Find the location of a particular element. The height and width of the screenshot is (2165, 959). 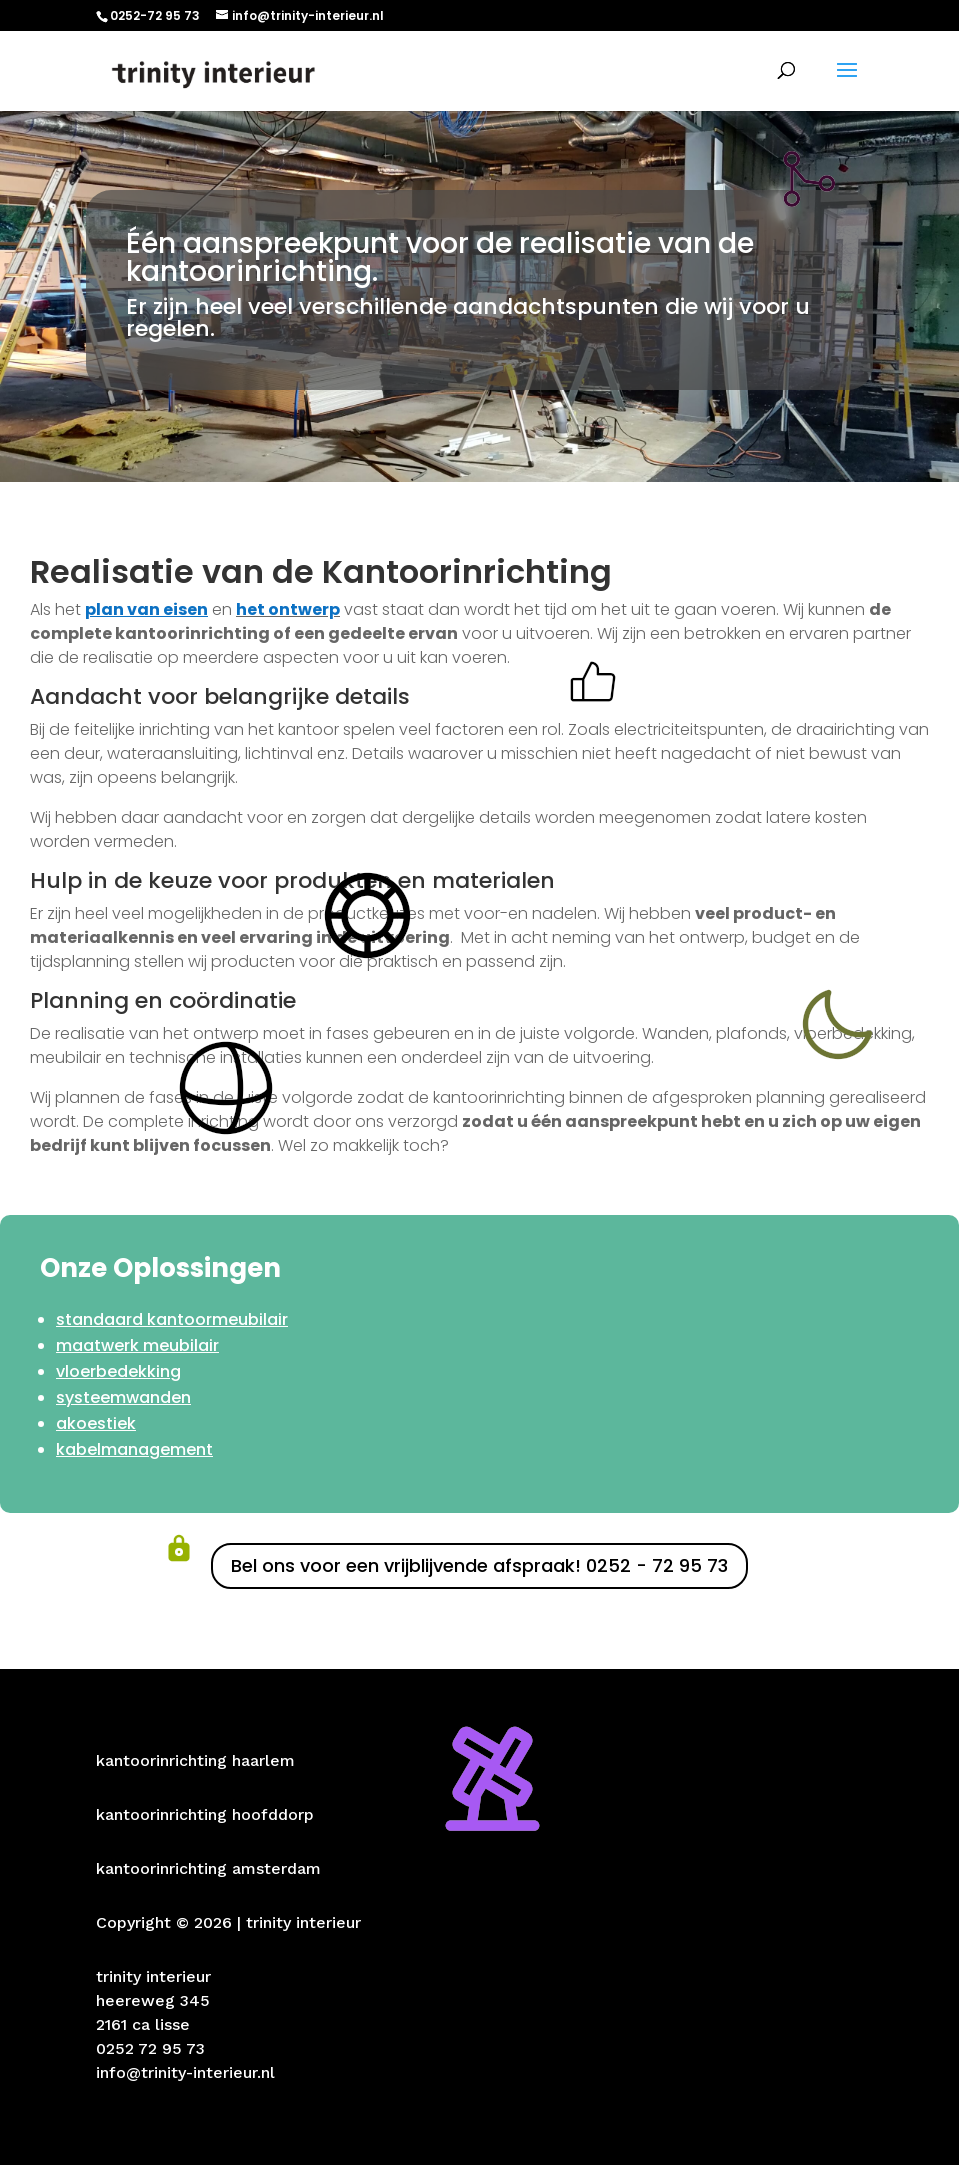

merge branches in version control is located at coordinates (805, 179).